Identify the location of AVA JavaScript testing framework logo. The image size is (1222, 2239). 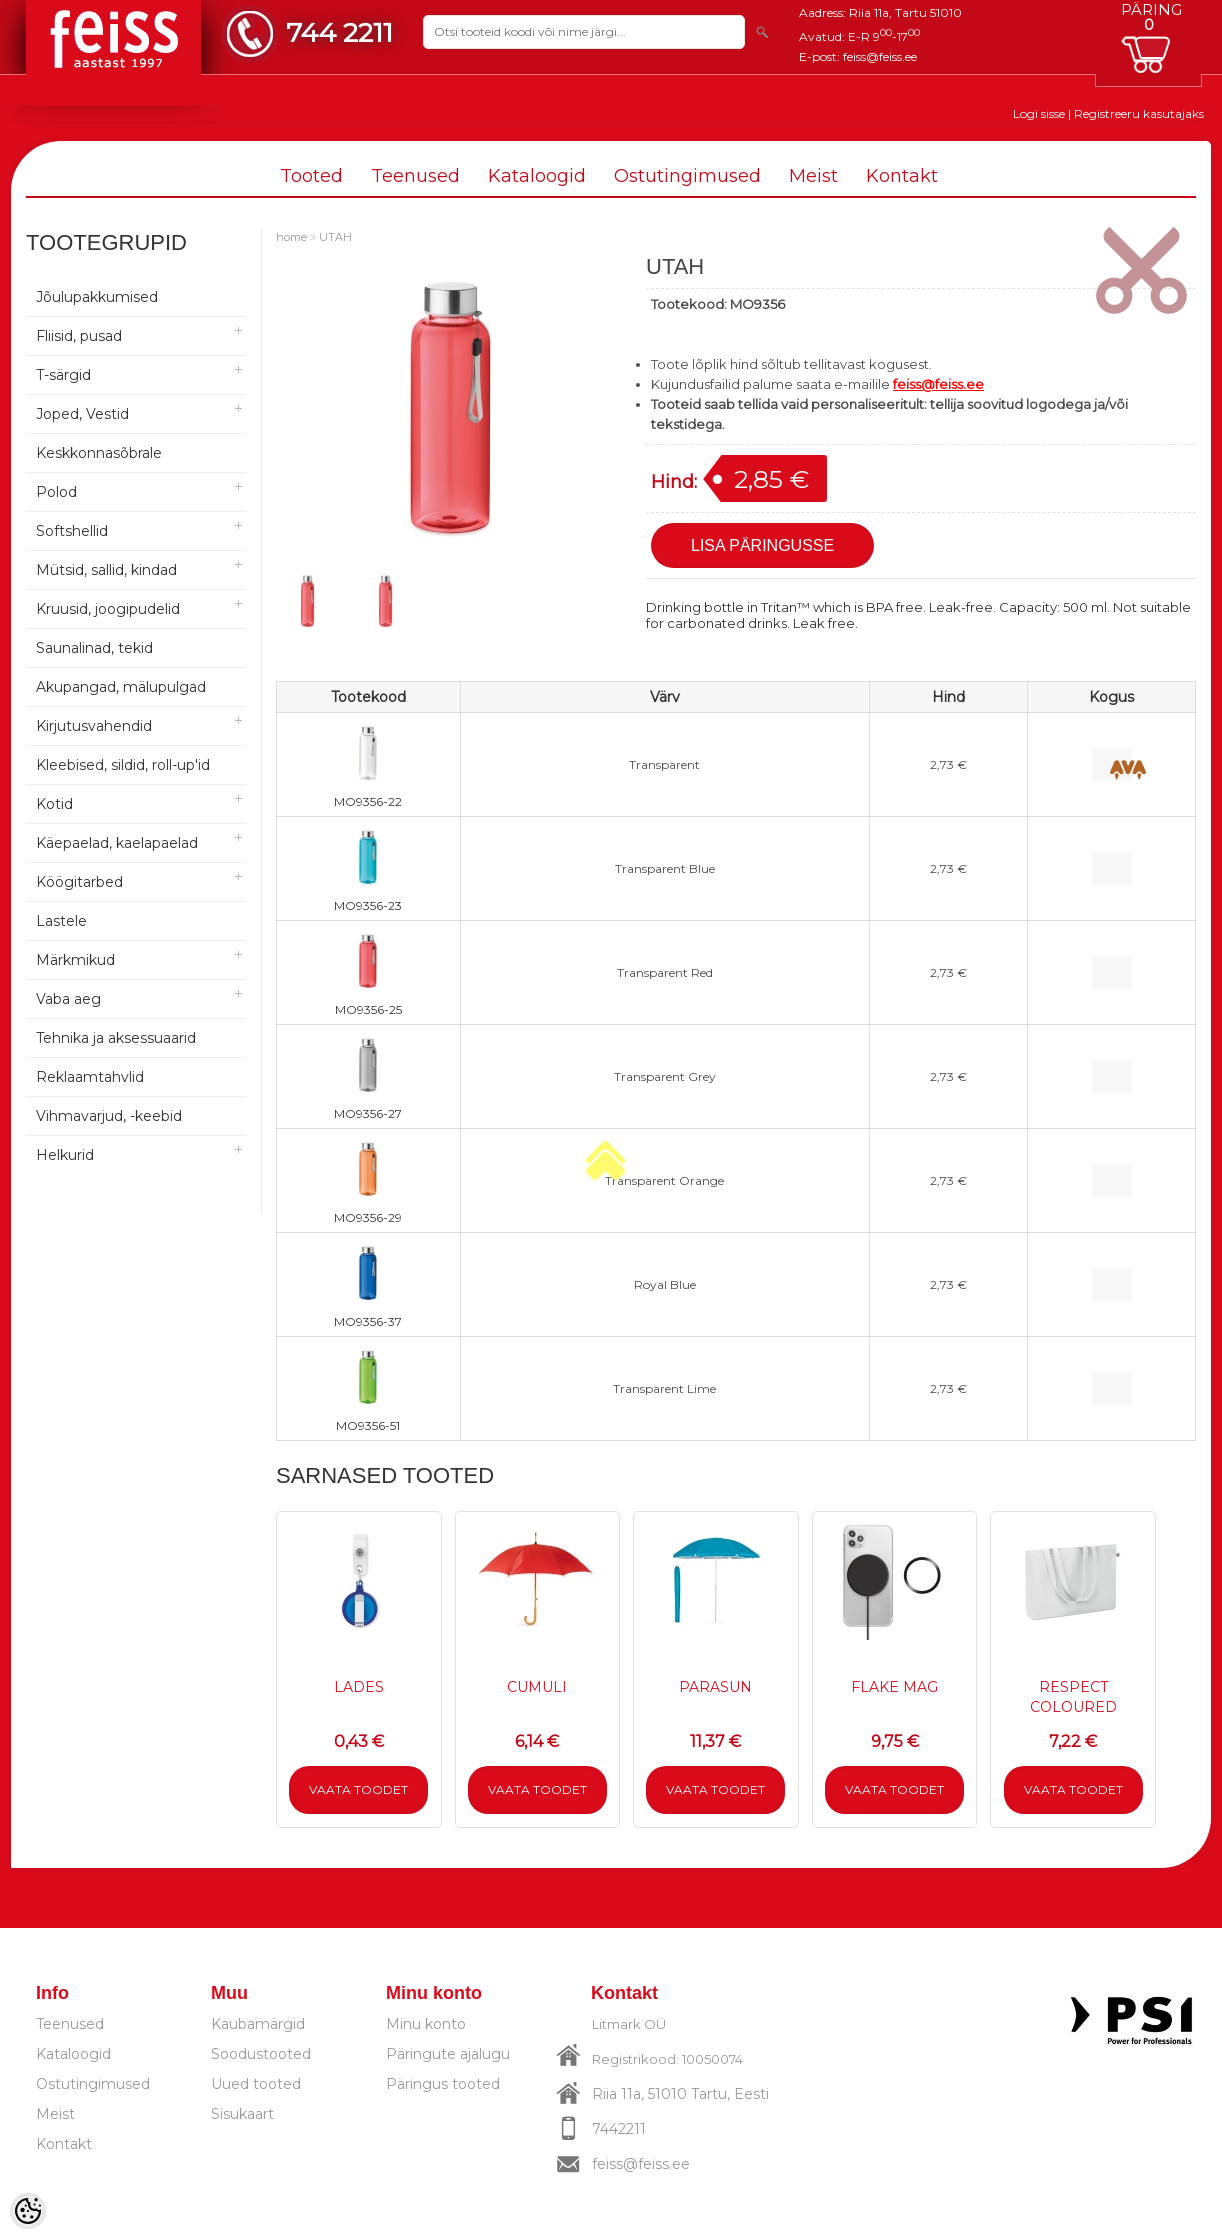
(1128, 770).